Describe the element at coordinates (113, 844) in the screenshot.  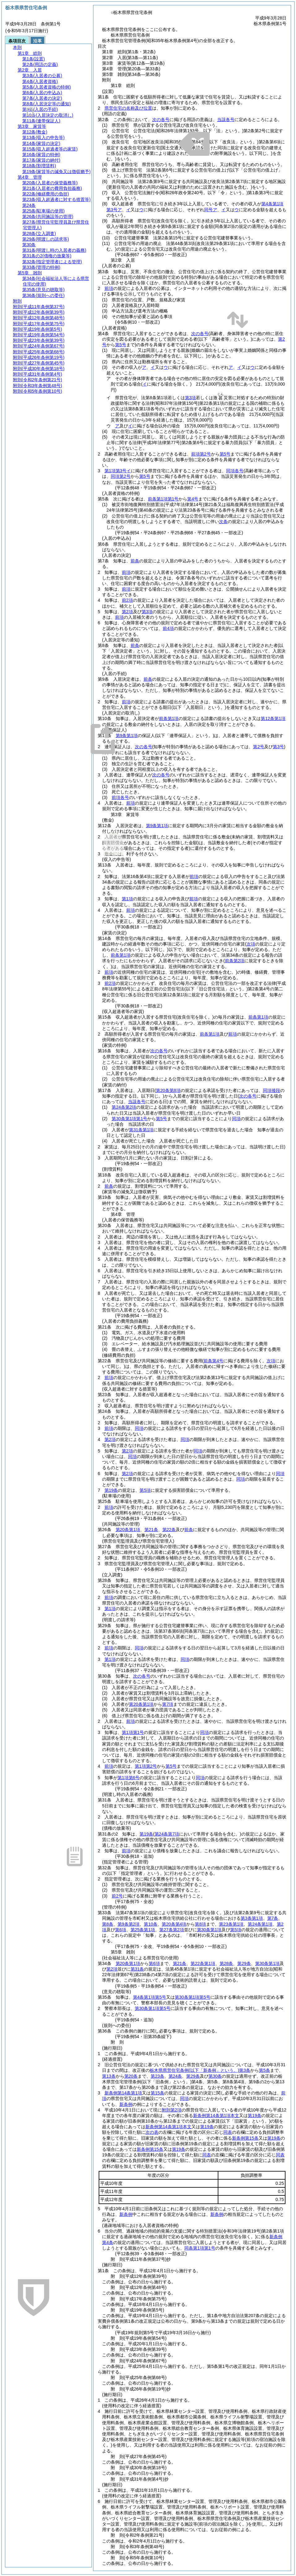
I see `indicates an email has been read` at that location.